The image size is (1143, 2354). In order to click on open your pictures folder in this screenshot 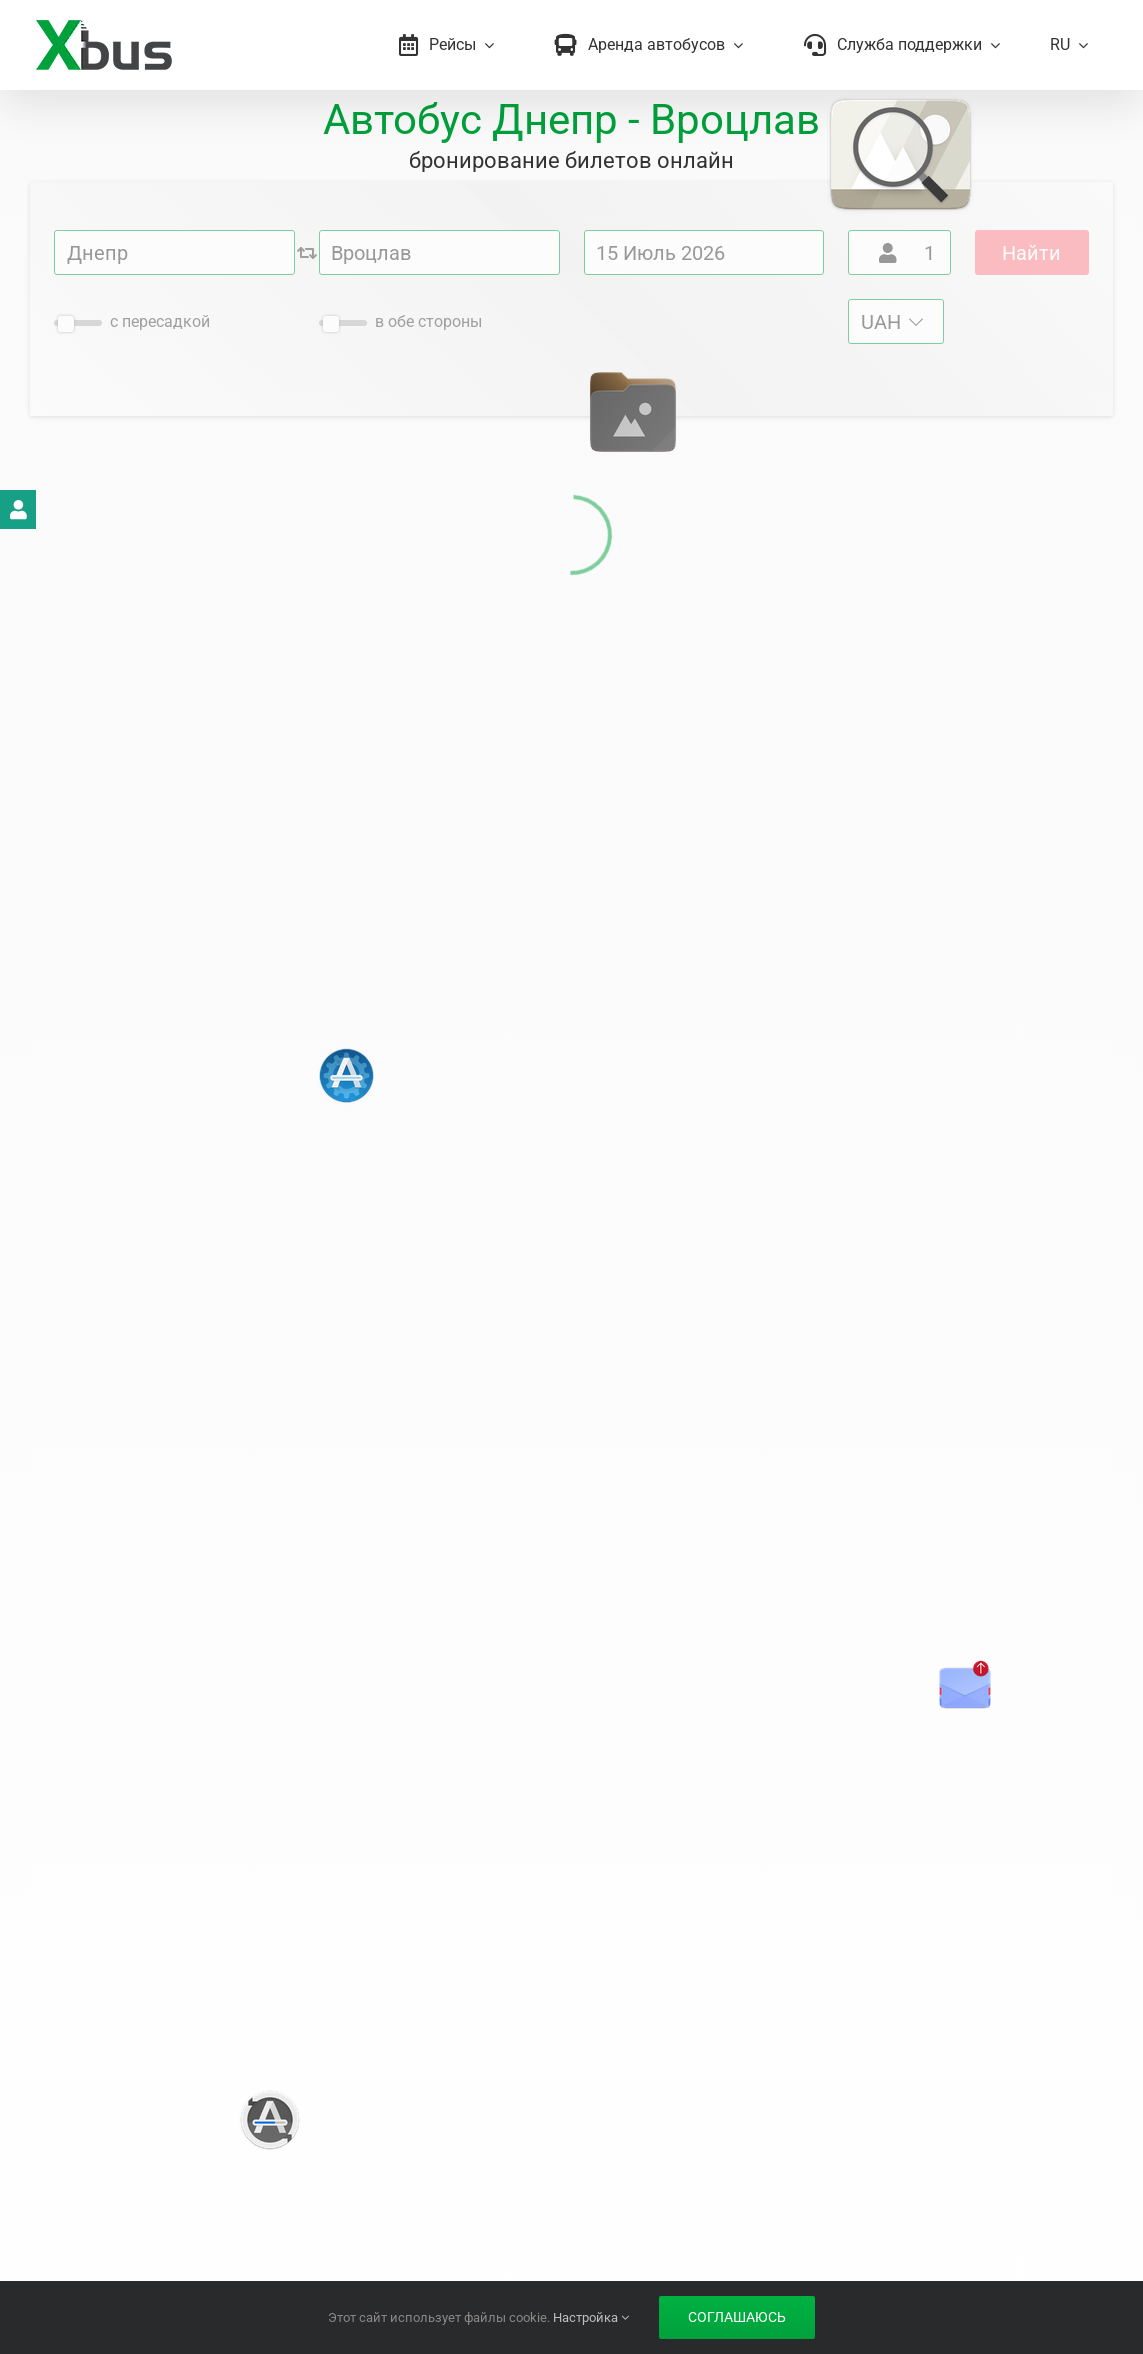, I will do `click(633, 412)`.